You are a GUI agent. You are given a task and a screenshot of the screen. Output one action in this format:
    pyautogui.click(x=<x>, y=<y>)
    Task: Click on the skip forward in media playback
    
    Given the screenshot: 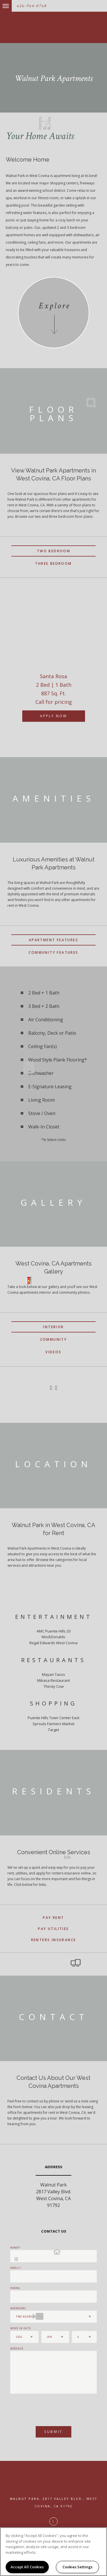 What is the action you would take?
    pyautogui.click(x=68, y=1857)
    